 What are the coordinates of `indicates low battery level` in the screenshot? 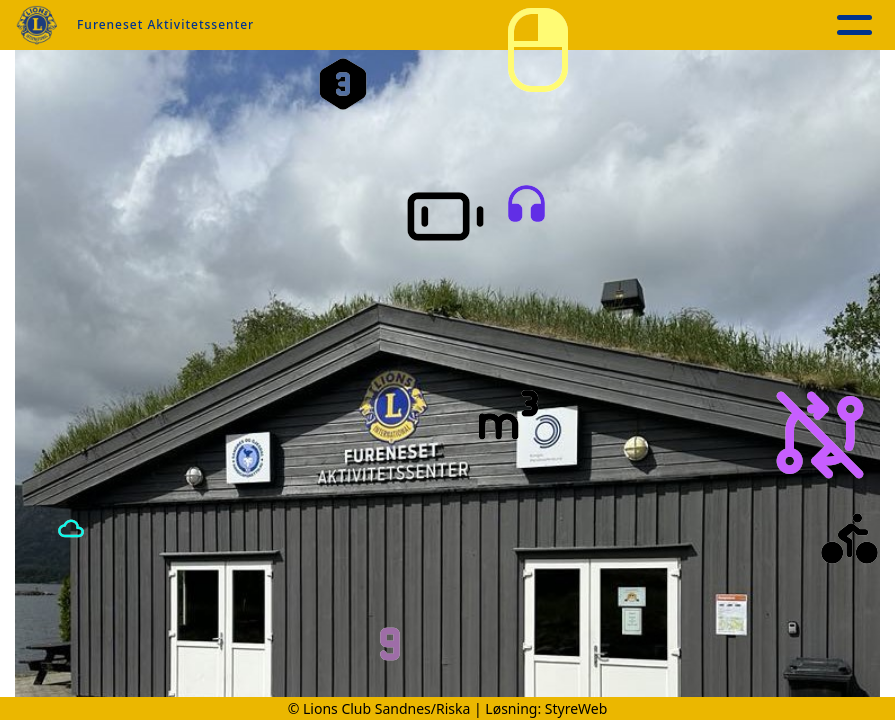 It's located at (445, 216).